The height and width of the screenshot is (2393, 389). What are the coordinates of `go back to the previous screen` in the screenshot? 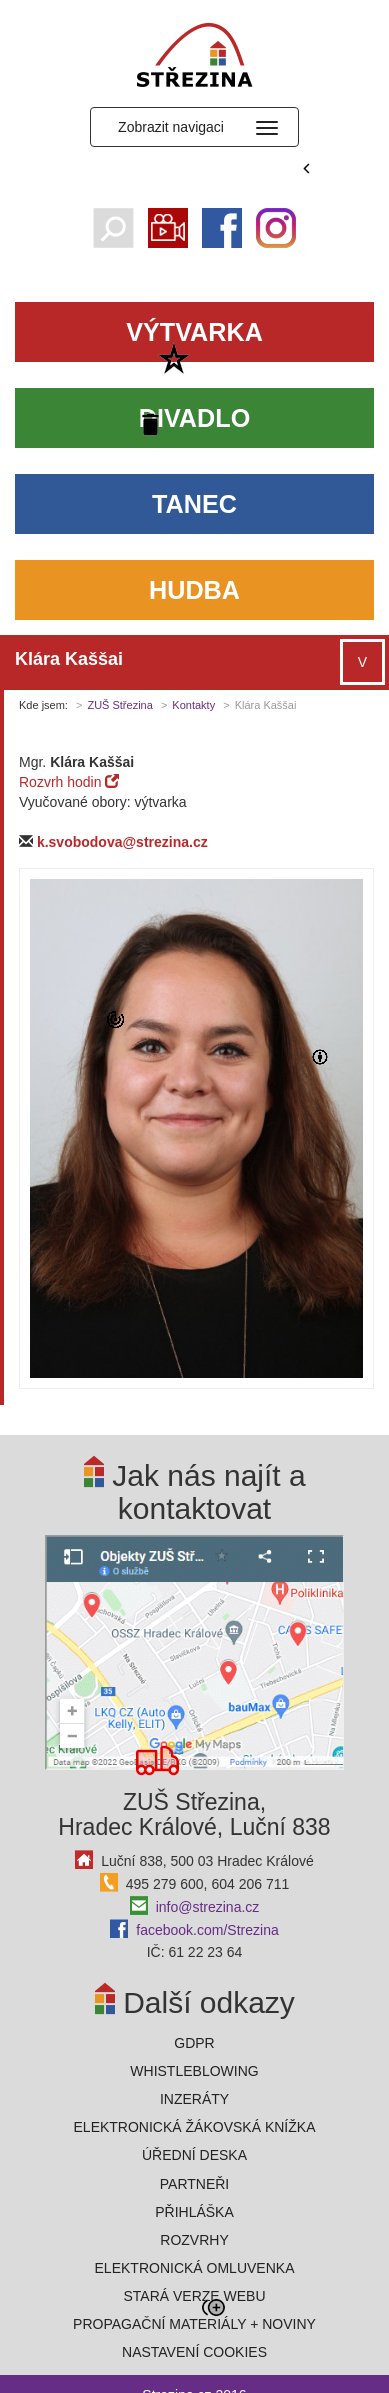 It's located at (306, 168).